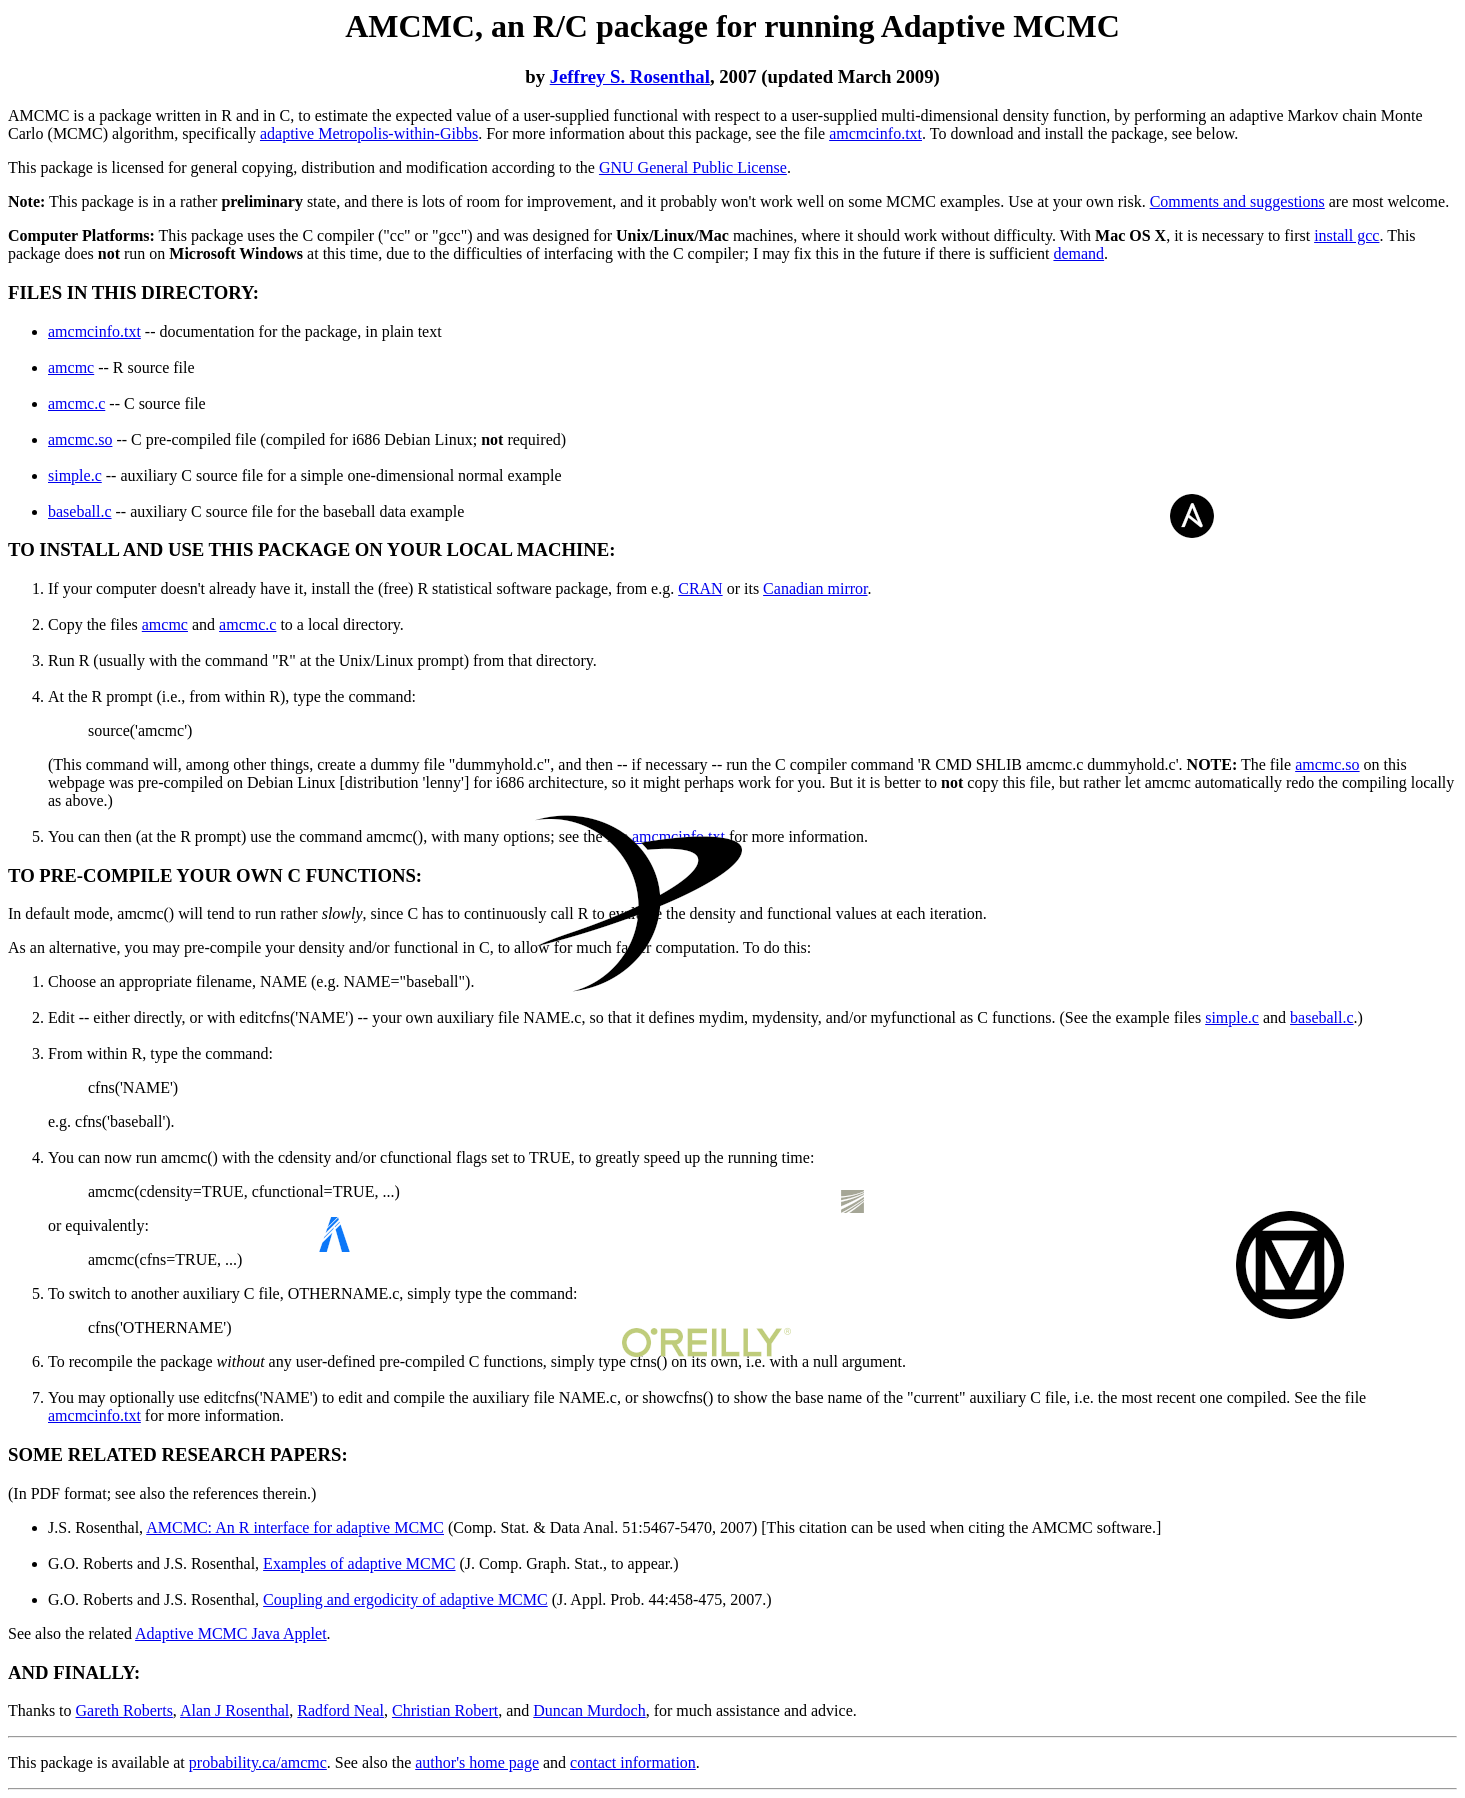 Image resolution: width=1465 pixels, height=1798 pixels. Describe the element at coordinates (1290, 1265) in the screenshot. I see `material design brand logo` at that location.